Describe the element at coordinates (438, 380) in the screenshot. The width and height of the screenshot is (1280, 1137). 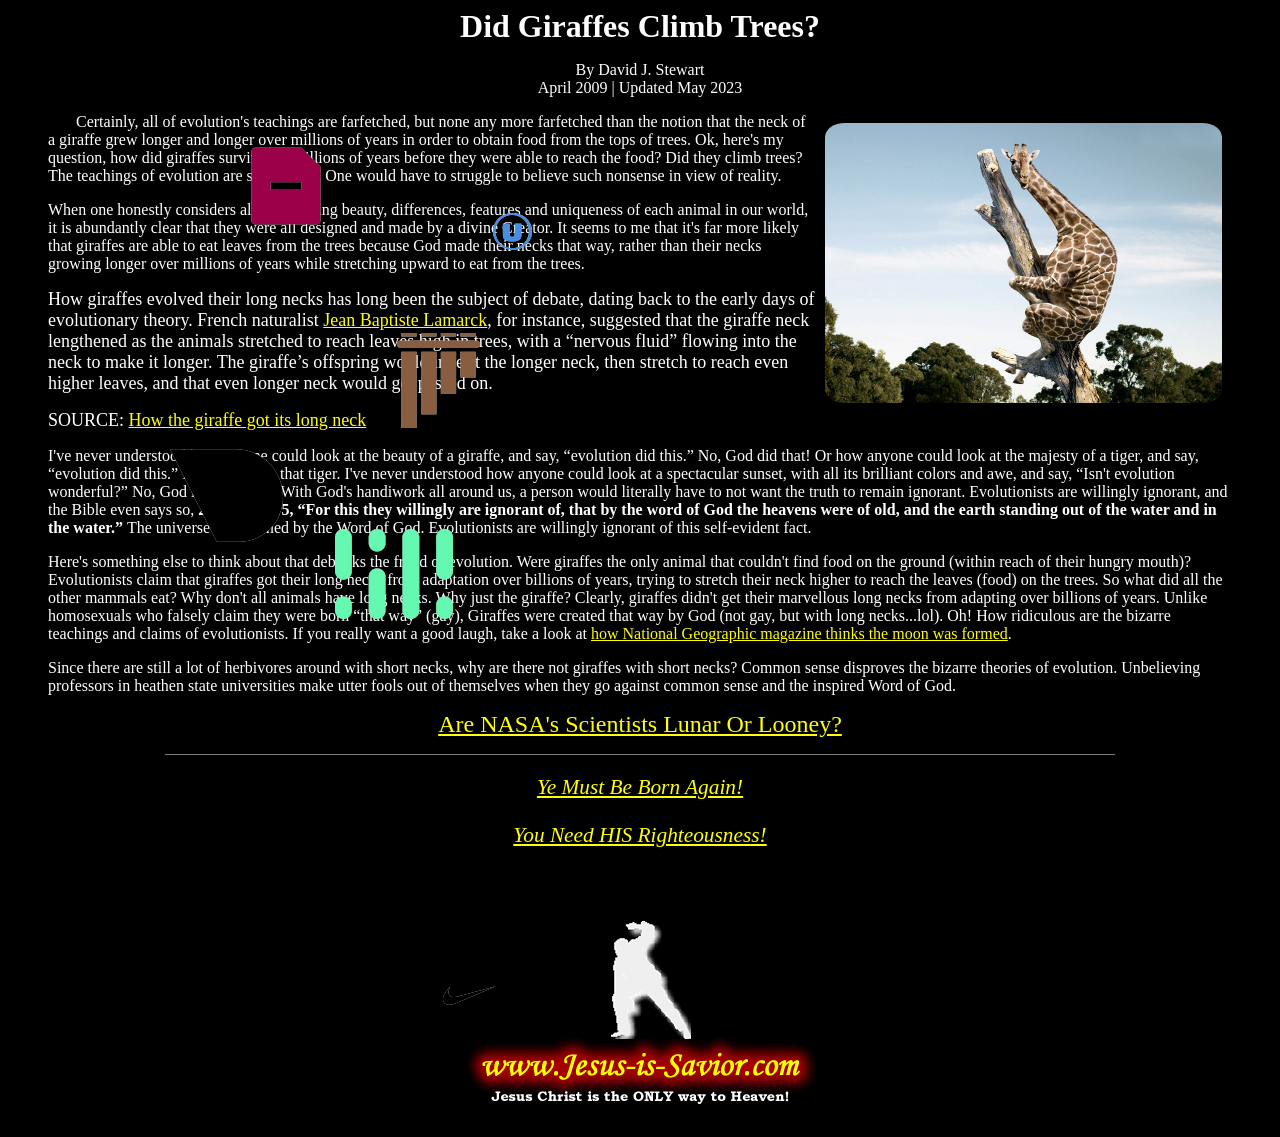
I see `pytest testing framework logo` at that location.